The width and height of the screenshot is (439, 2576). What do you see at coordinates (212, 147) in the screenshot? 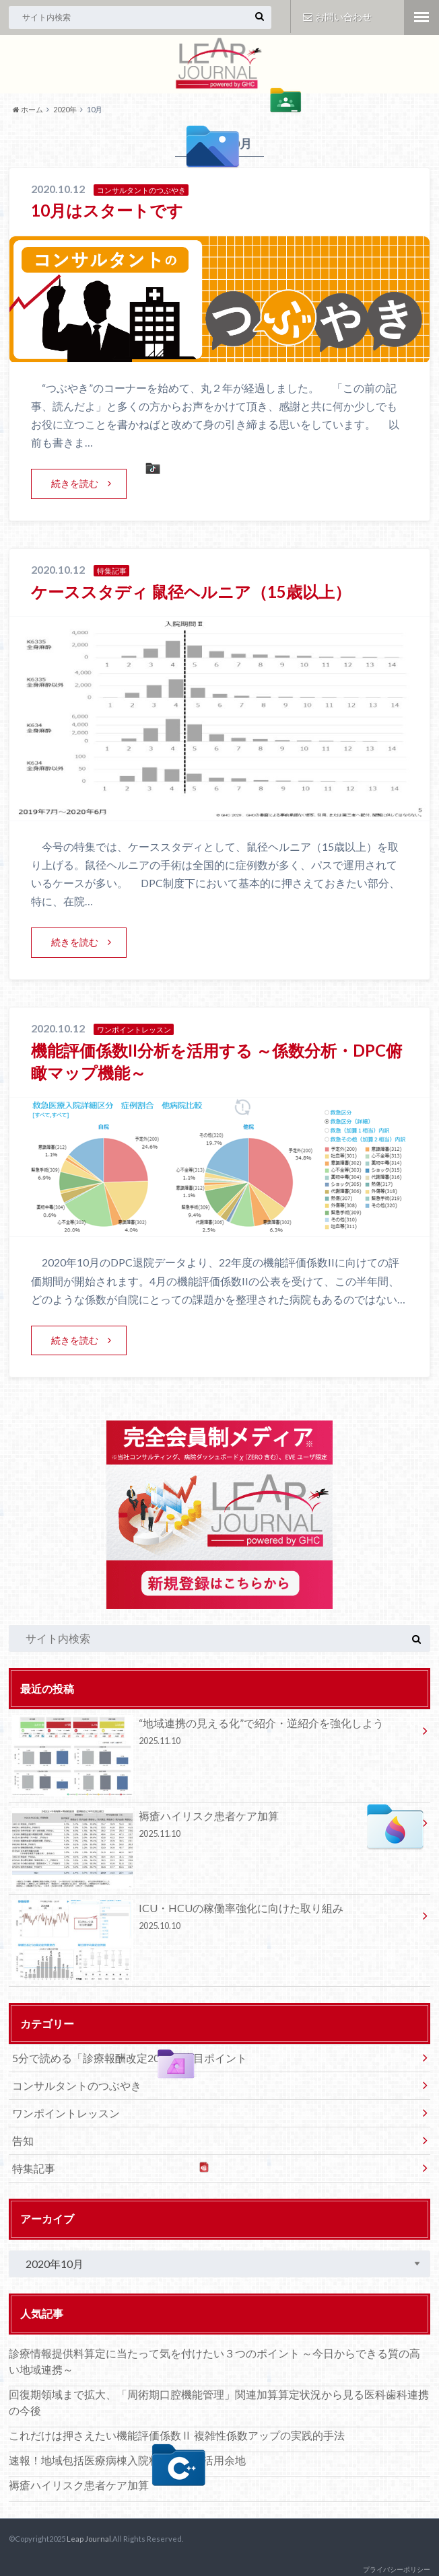
I see `open pictures folder` at bounding box center [212, 147].